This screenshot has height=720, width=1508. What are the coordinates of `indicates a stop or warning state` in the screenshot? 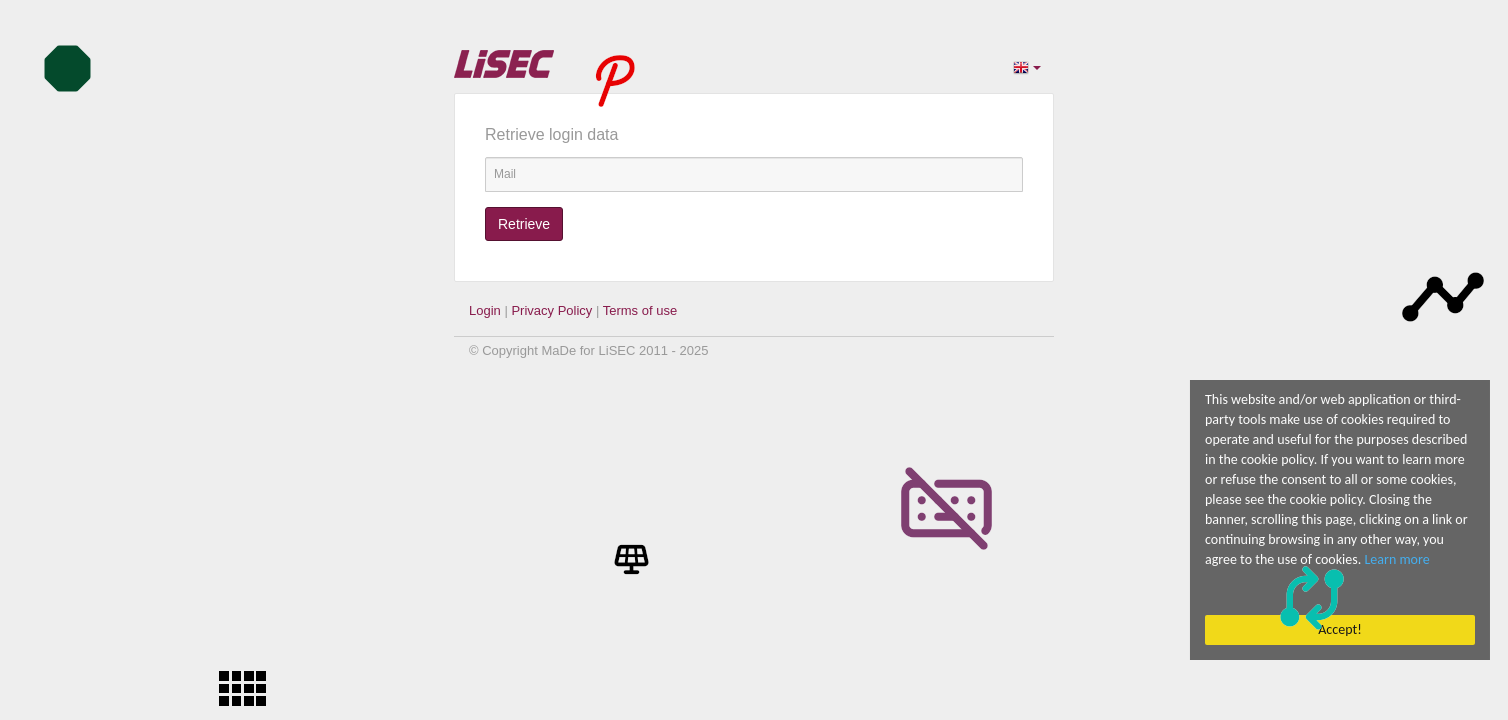 It's located at (67, 68).